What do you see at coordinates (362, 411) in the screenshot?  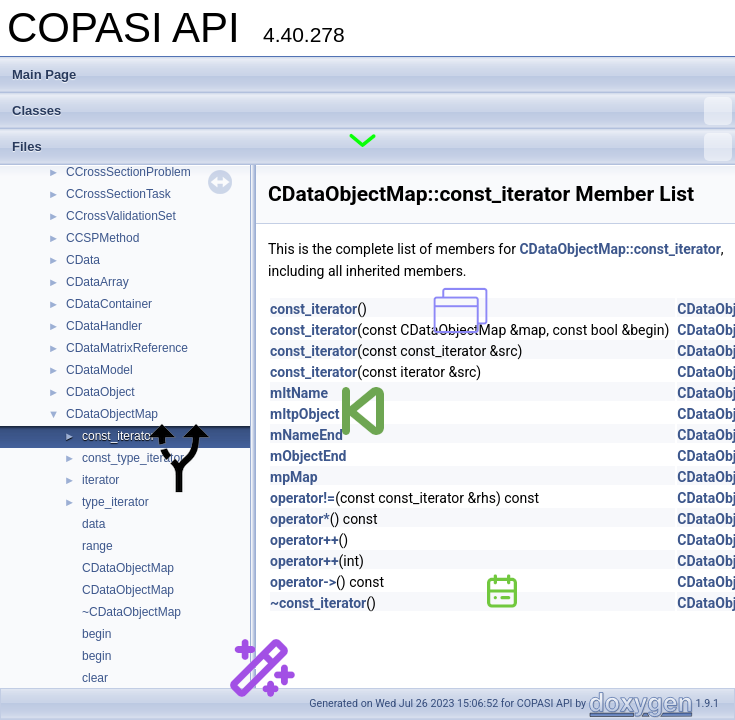 I see `skip to previous track` at bounding box center [362, 411].